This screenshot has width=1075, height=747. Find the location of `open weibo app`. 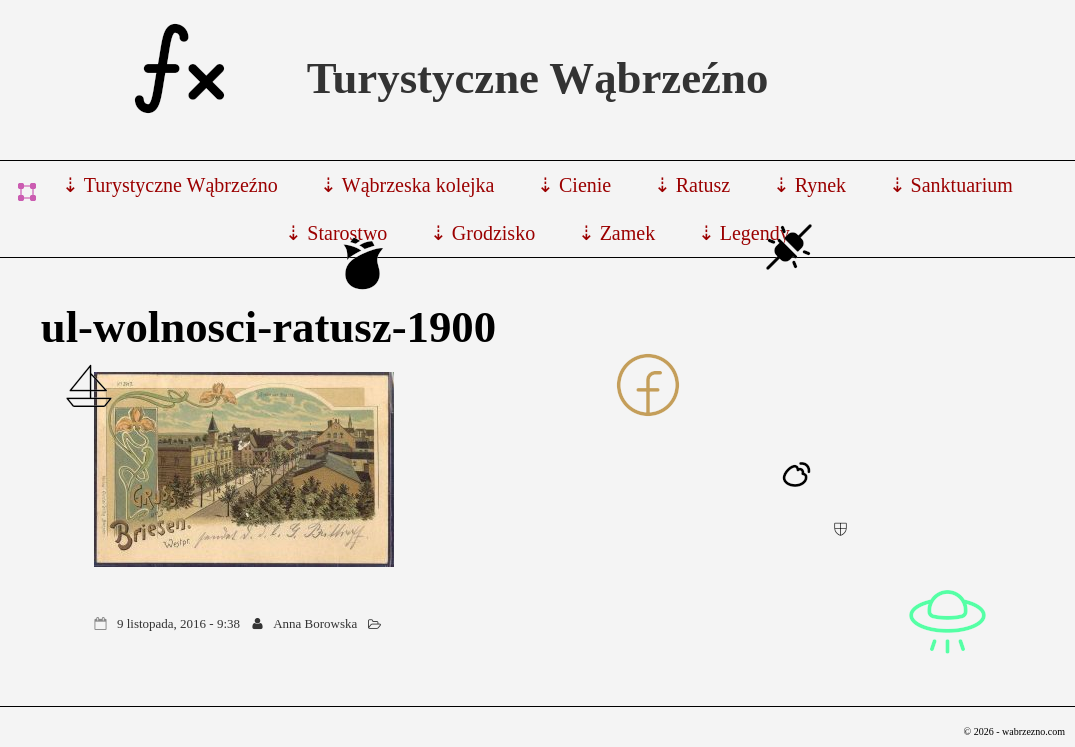

open weibo app is located at coordinates (796, 474).